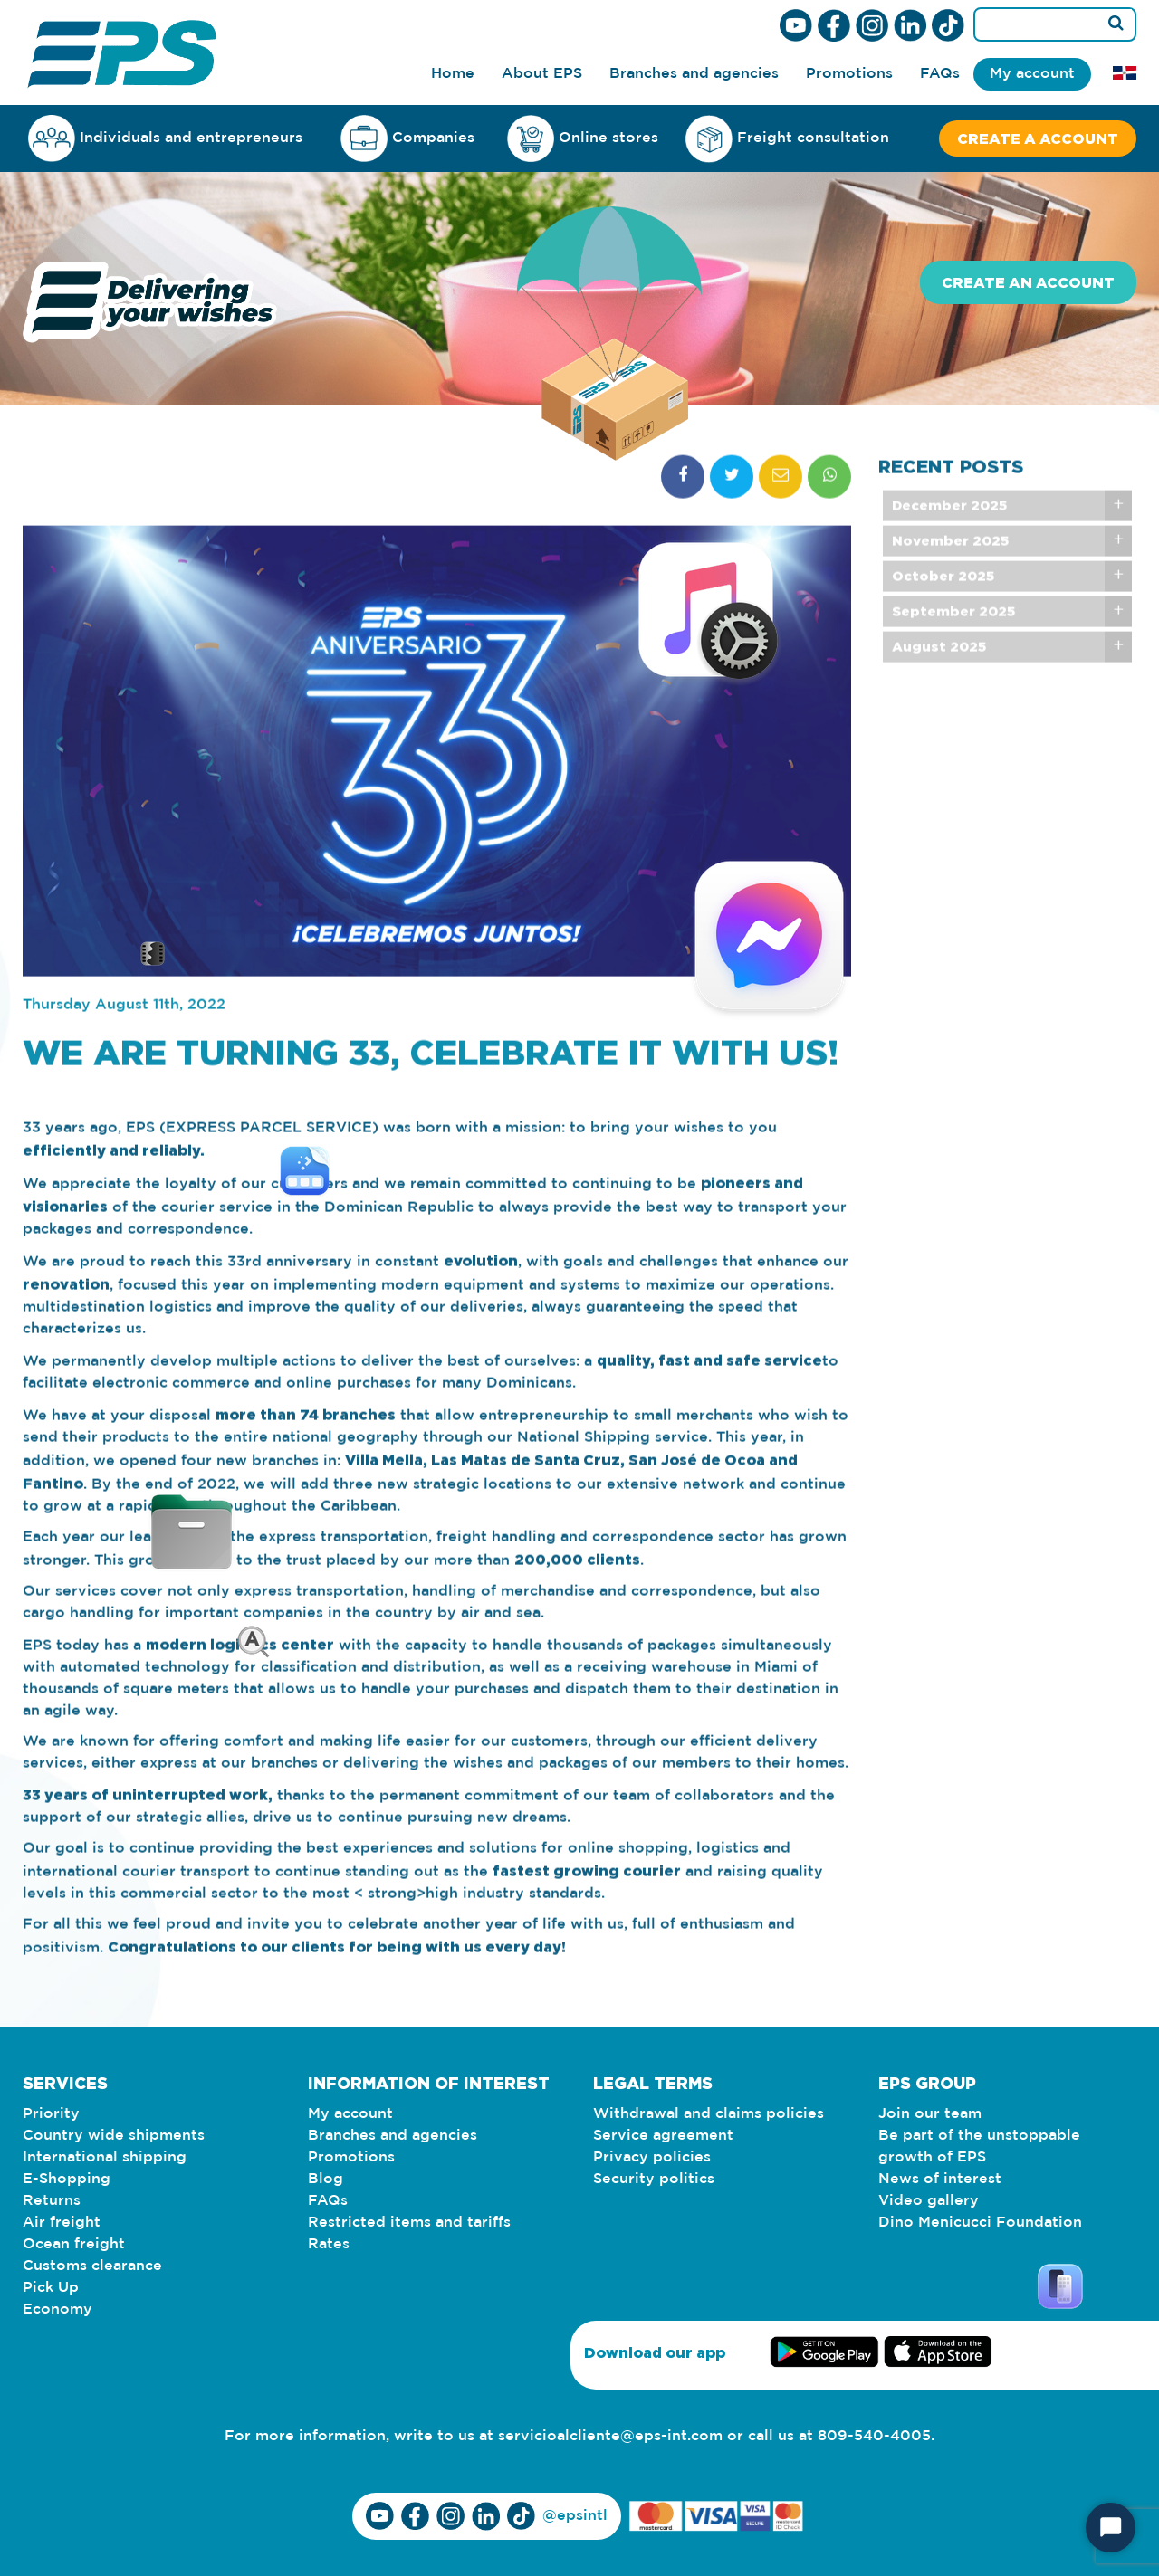  Describe the element at coordinates (705, 609) in the screenshot. I see `open audio or music playback settings` at that location.